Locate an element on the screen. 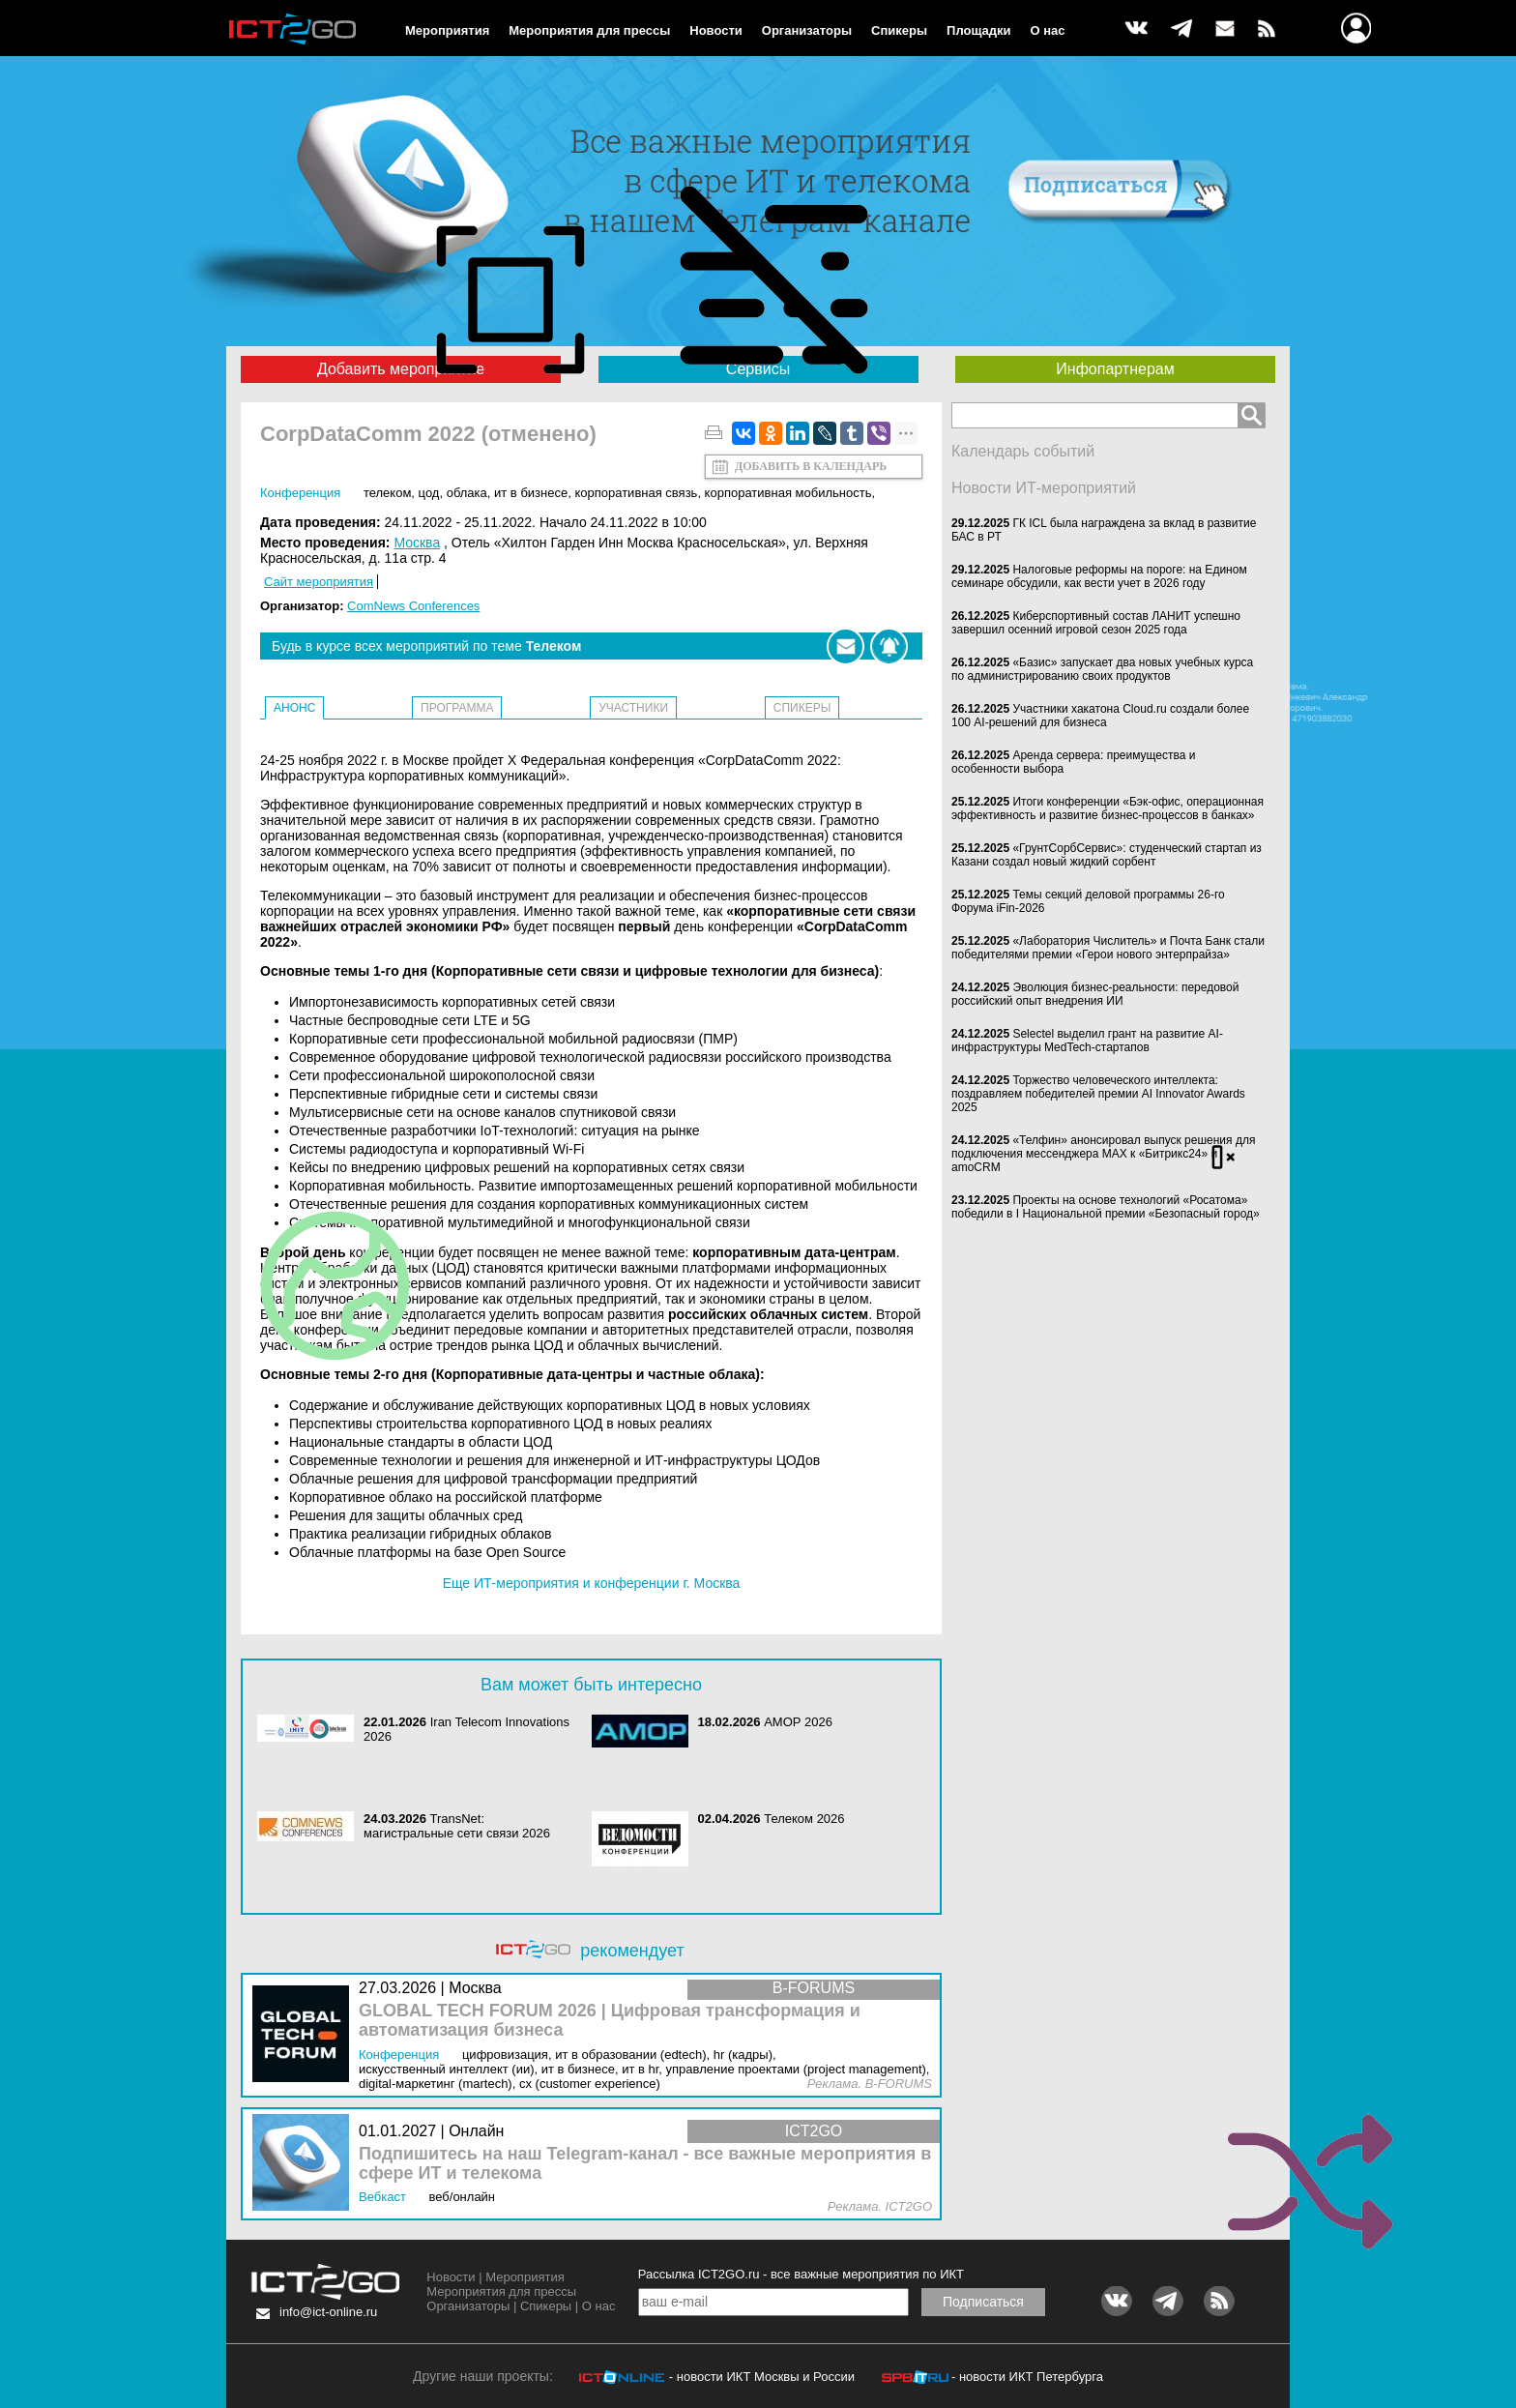 This screenshot has width=1516, height=2408. remove a column from a table or layout is located at coordinates (1222, 1157).